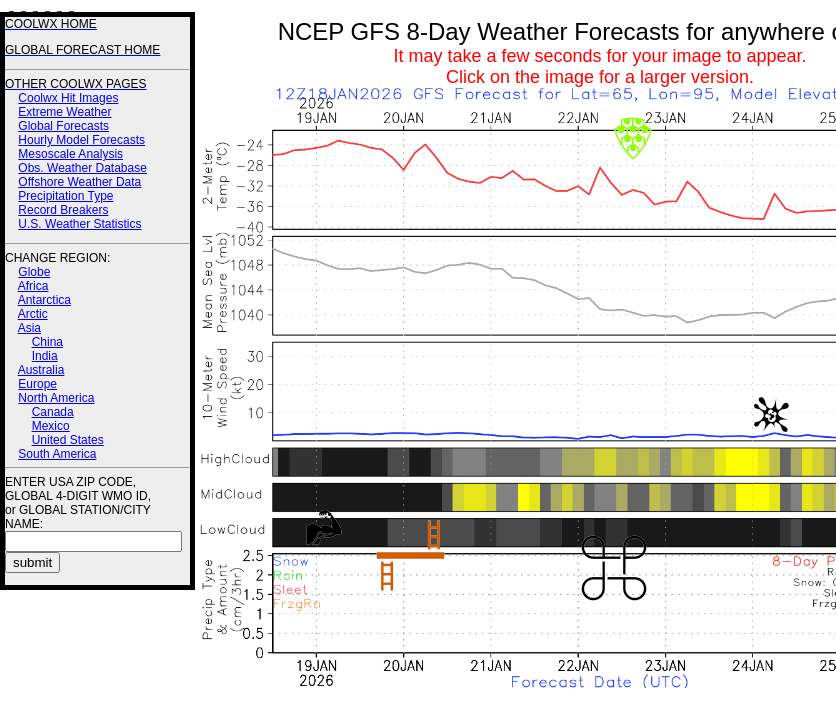 The image size is (836, 720). Describe the element at coordinates (324, 527) in the screenshot. I see `view strength or fitness stats` at that location.